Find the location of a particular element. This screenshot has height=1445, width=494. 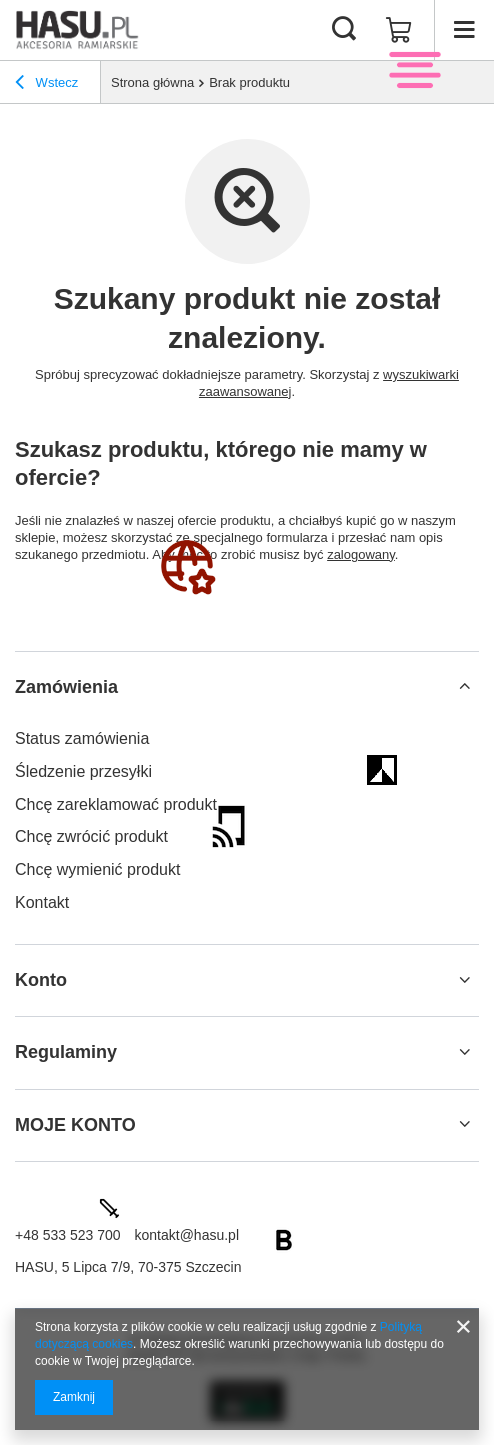

tap to connect device via NFC or wireless is located at coordinates (231, 826).